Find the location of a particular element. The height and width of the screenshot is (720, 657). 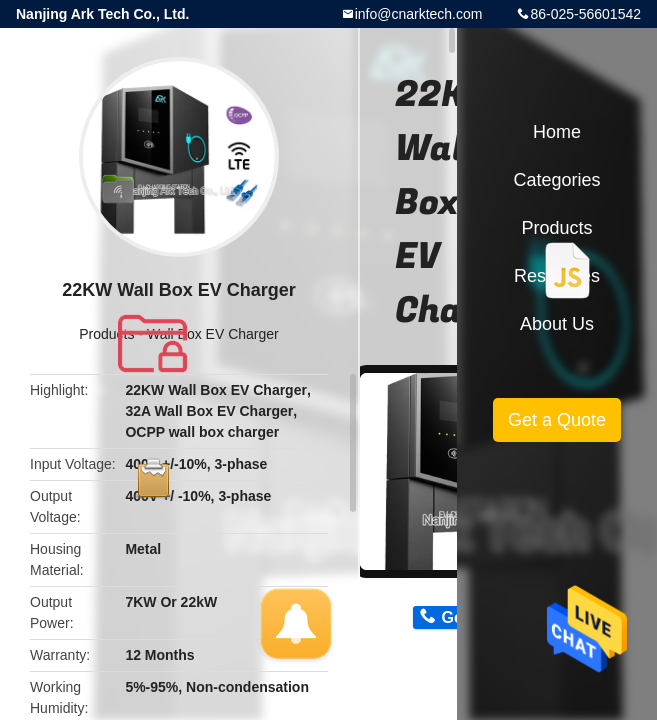

indicates a task or assignment is overdue is located at coordinates (153, 478).